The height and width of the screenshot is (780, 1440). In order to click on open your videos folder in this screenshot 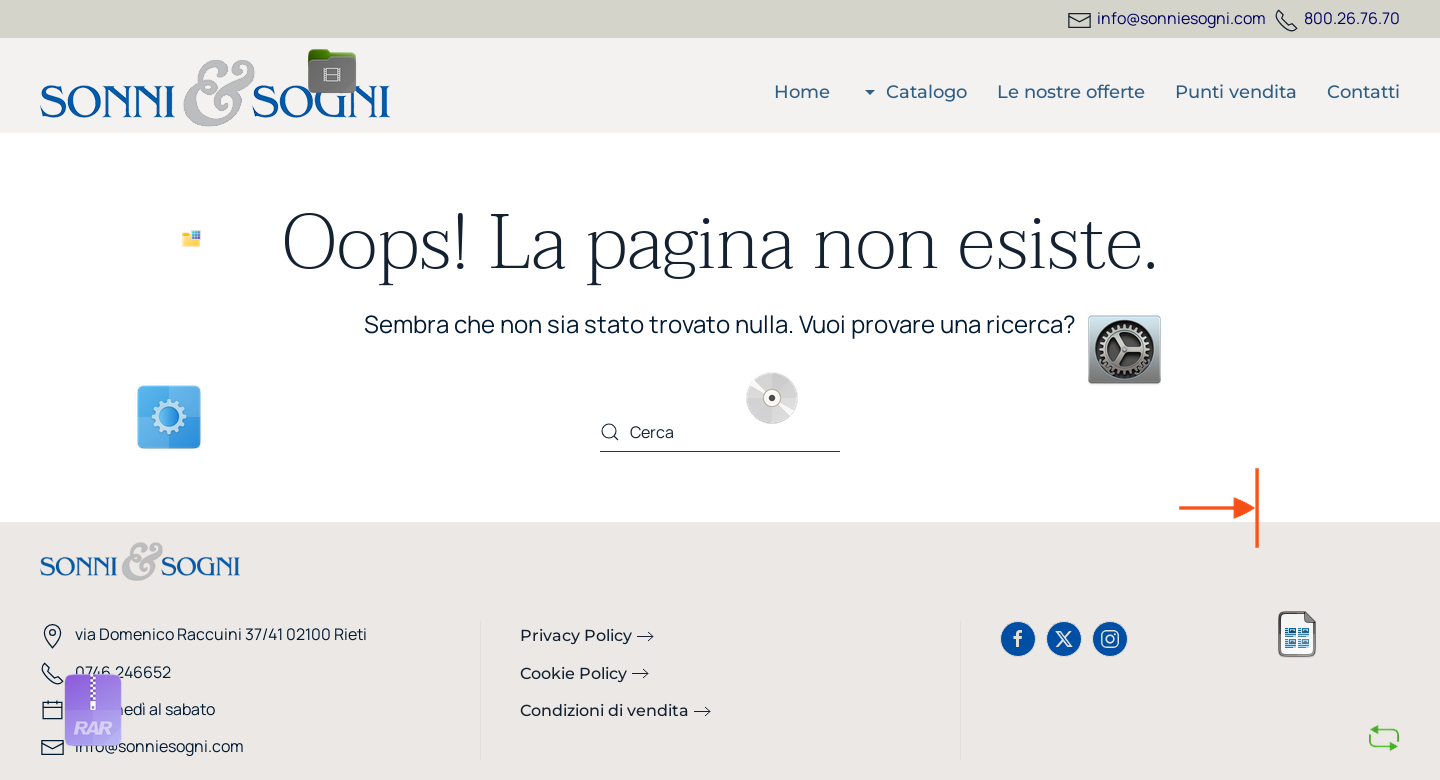, I will do `click(332, 71)`.